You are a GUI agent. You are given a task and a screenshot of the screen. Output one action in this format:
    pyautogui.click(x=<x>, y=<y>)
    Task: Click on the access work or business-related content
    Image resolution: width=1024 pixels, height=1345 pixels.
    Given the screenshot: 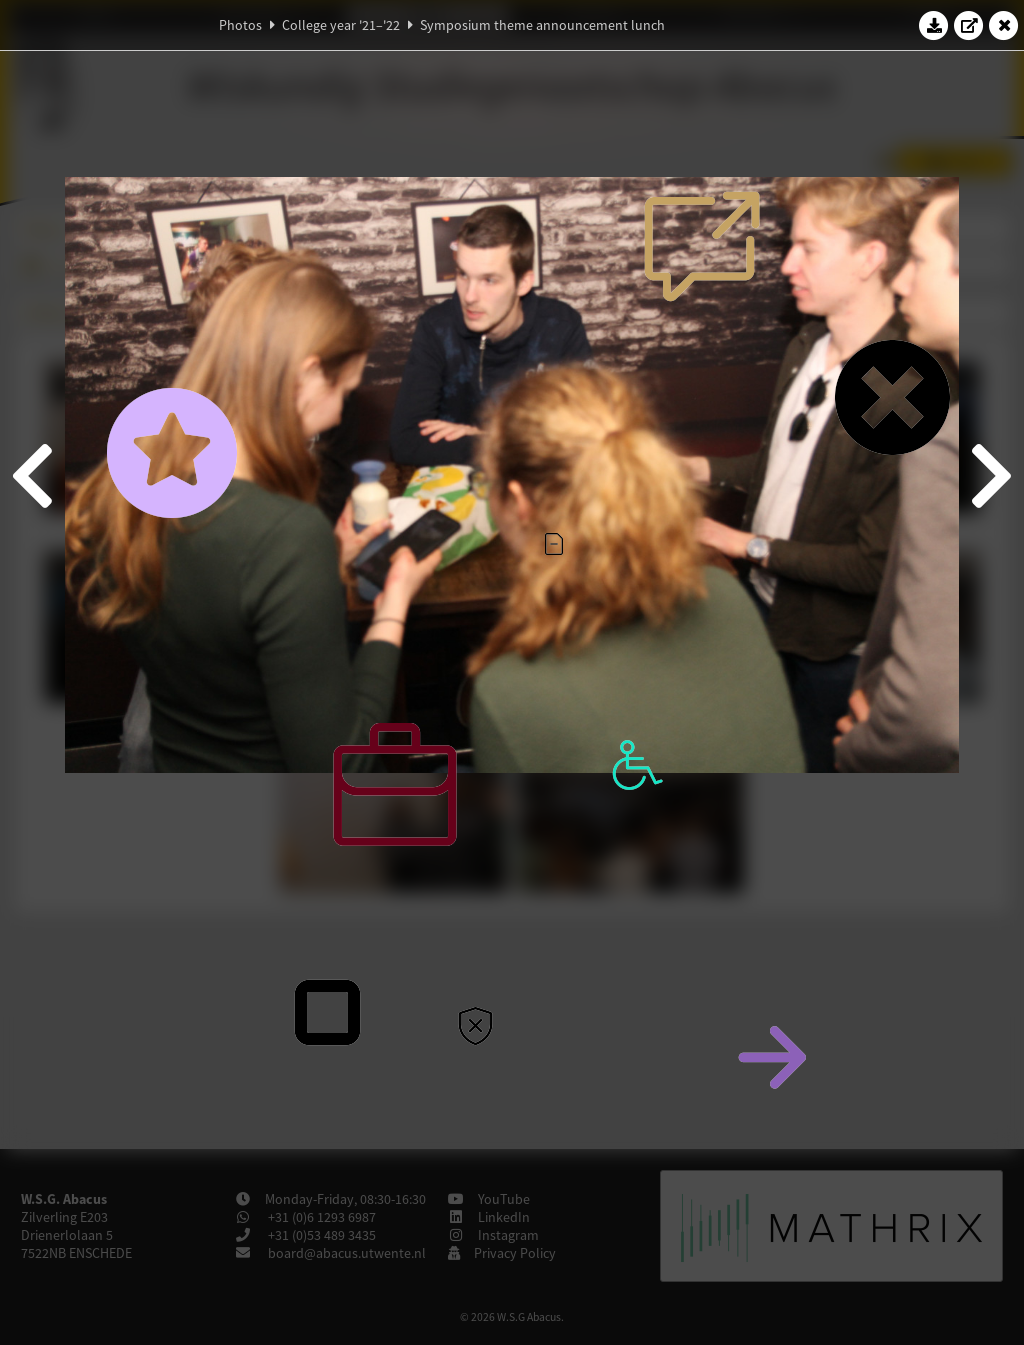 What is the action you would take?
    pyautogui.click(x=395, y=790)
    